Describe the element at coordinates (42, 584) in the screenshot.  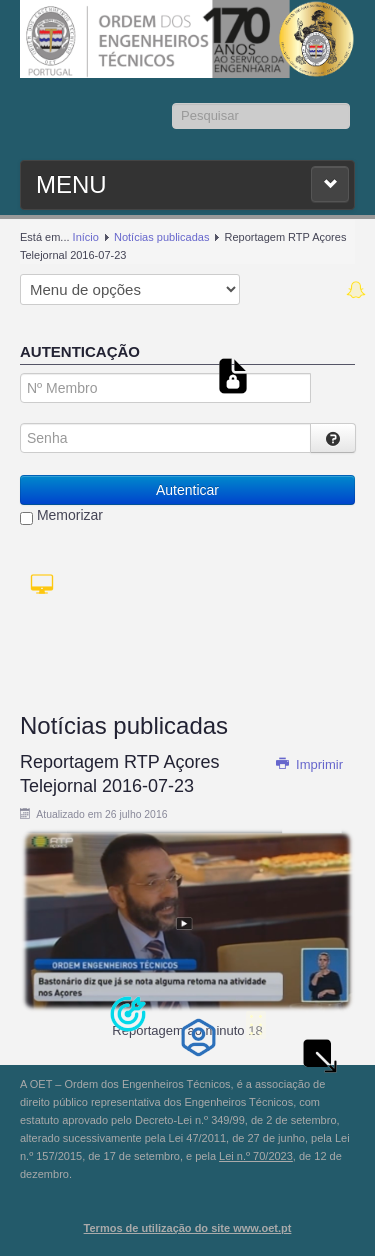
I see `switch to desktop view` at that location.